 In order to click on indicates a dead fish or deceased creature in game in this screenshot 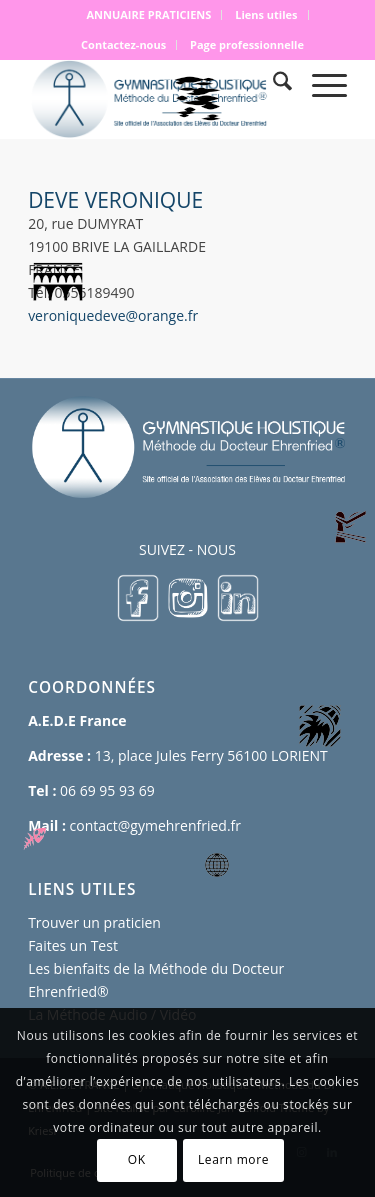, I will do `click(35, 839)`.